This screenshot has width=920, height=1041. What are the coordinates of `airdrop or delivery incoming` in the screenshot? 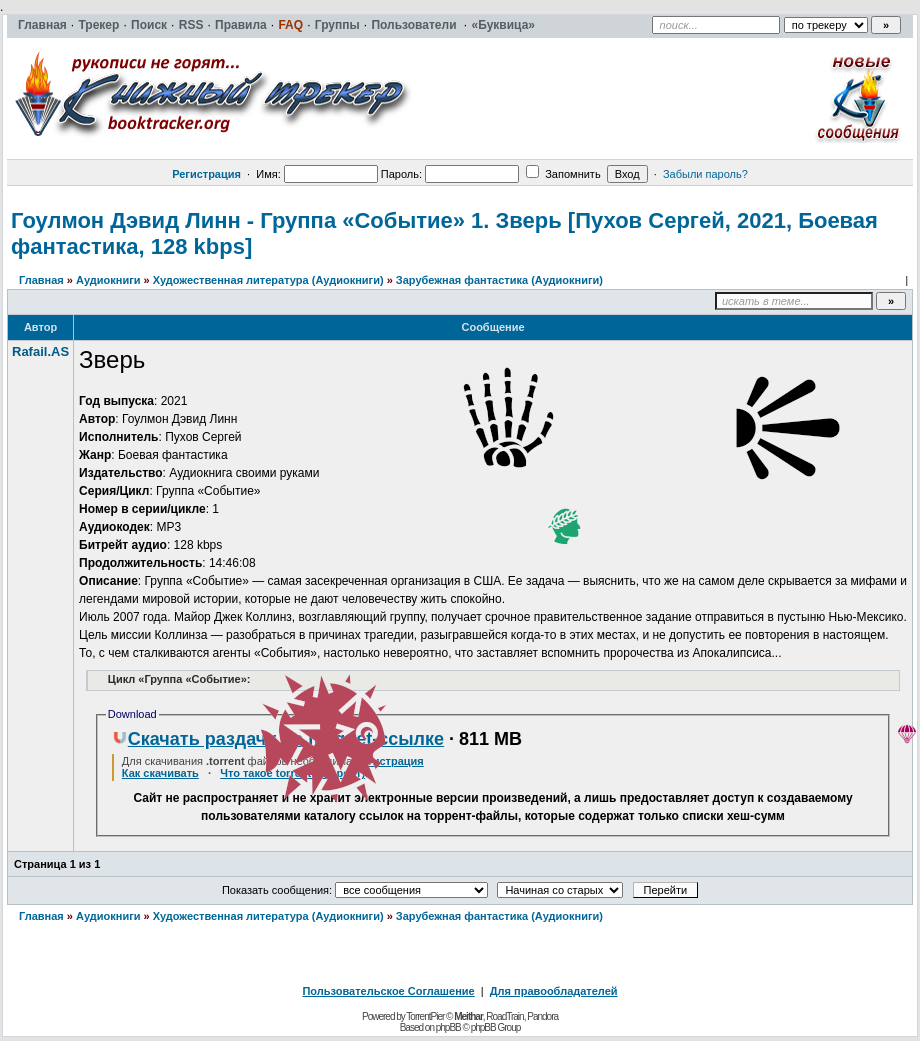 It's located at (907, 734).